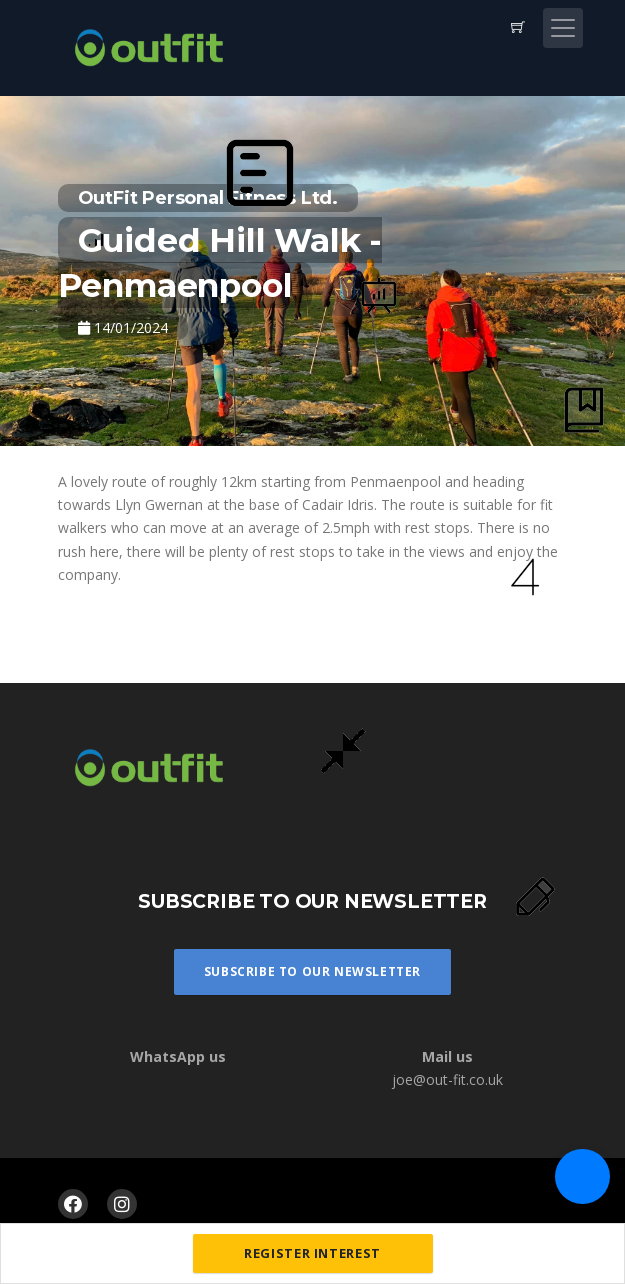 This screenshot has height=1284, width=625. What do you see at coordinates (584, 410) in the screenshot?
I see `access your bookmarked reading material` at bounding box center [584, 410].